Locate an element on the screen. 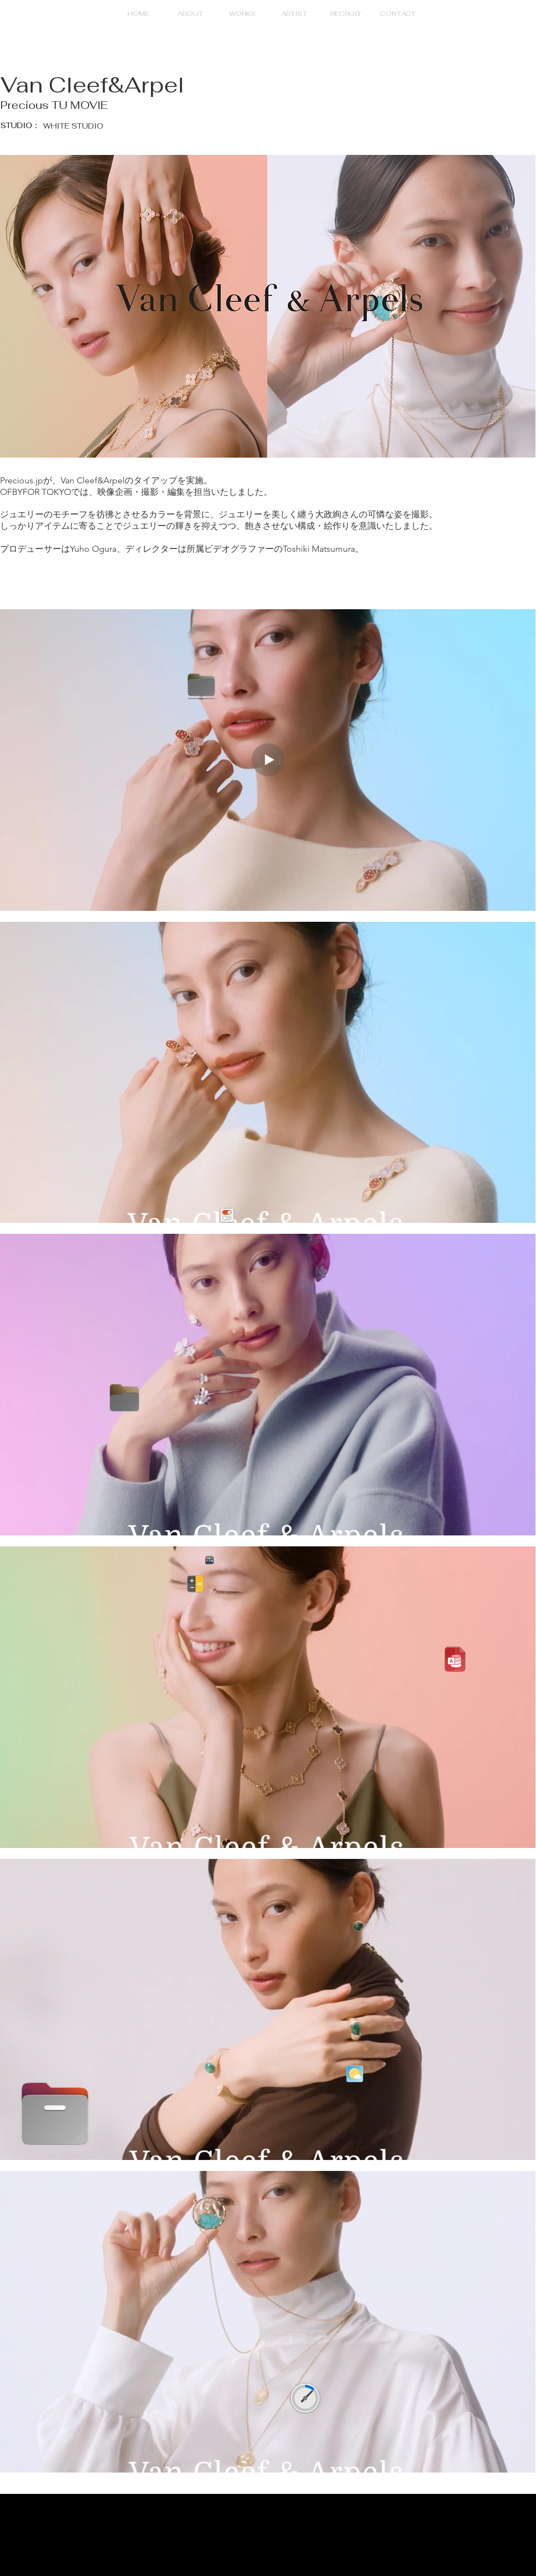 This screenshot has width=536, height=2576. microsoft access database file is located at coordinates (455, 1659).